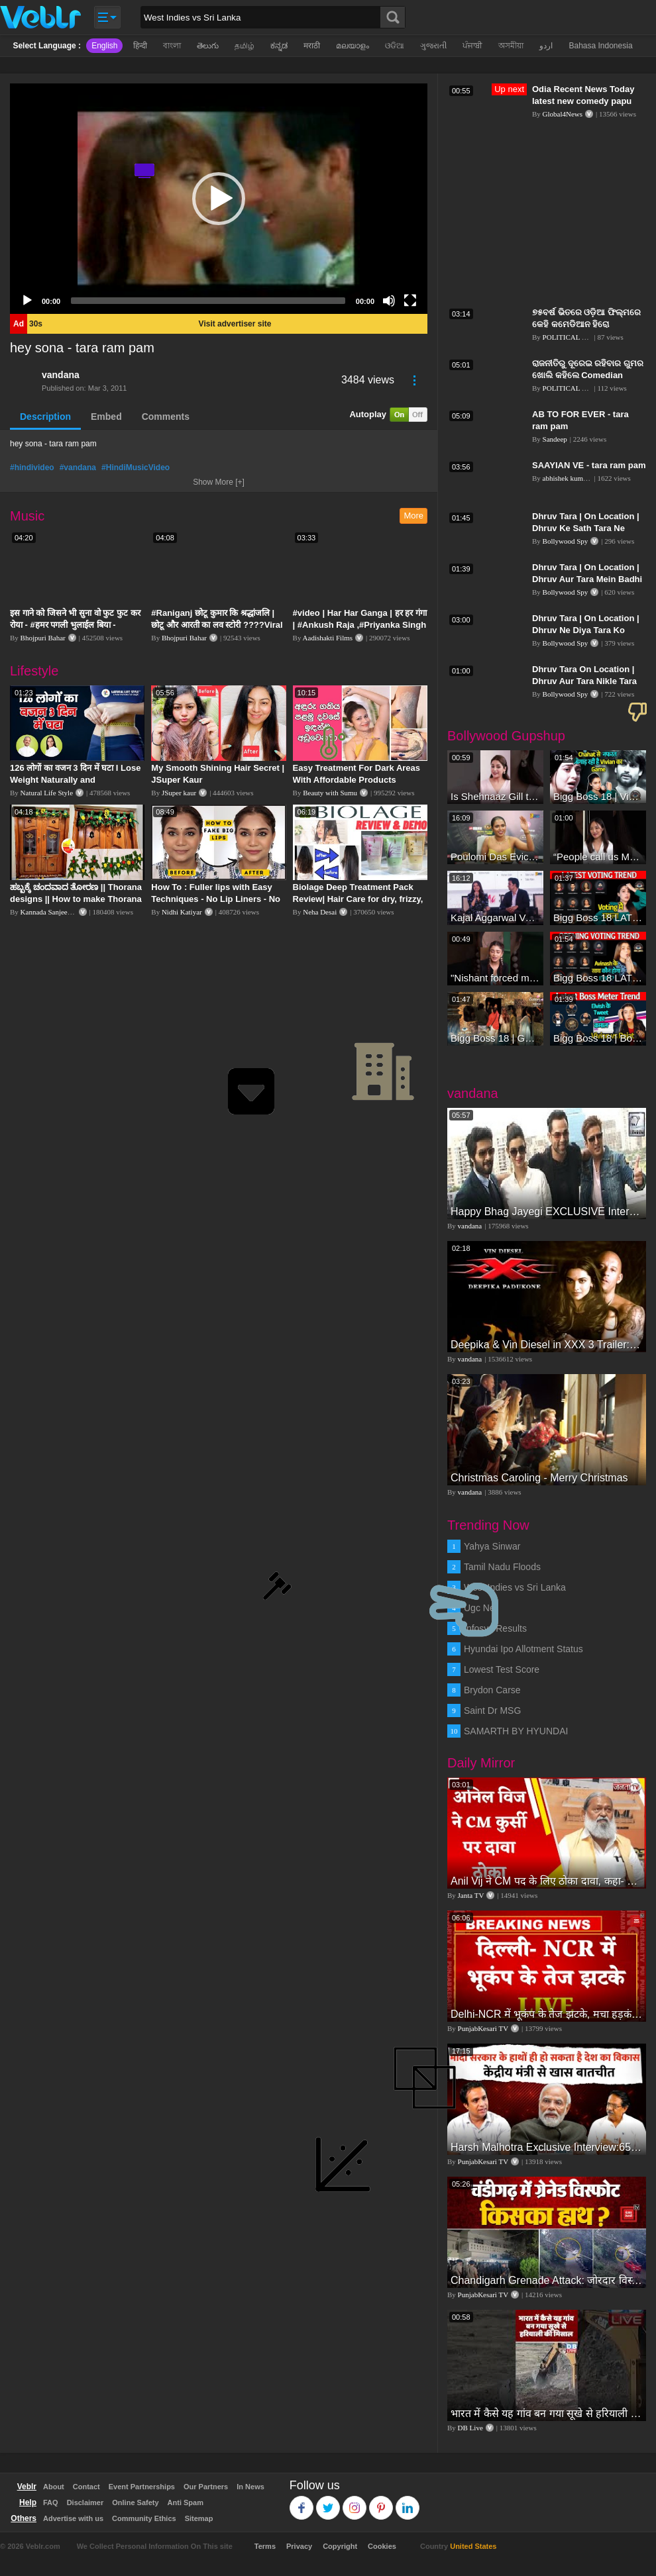  What do you see at coordinates (383, 1071) in the screenshot?
I see `view office or workplace location` at bounding box center [383, 1071].